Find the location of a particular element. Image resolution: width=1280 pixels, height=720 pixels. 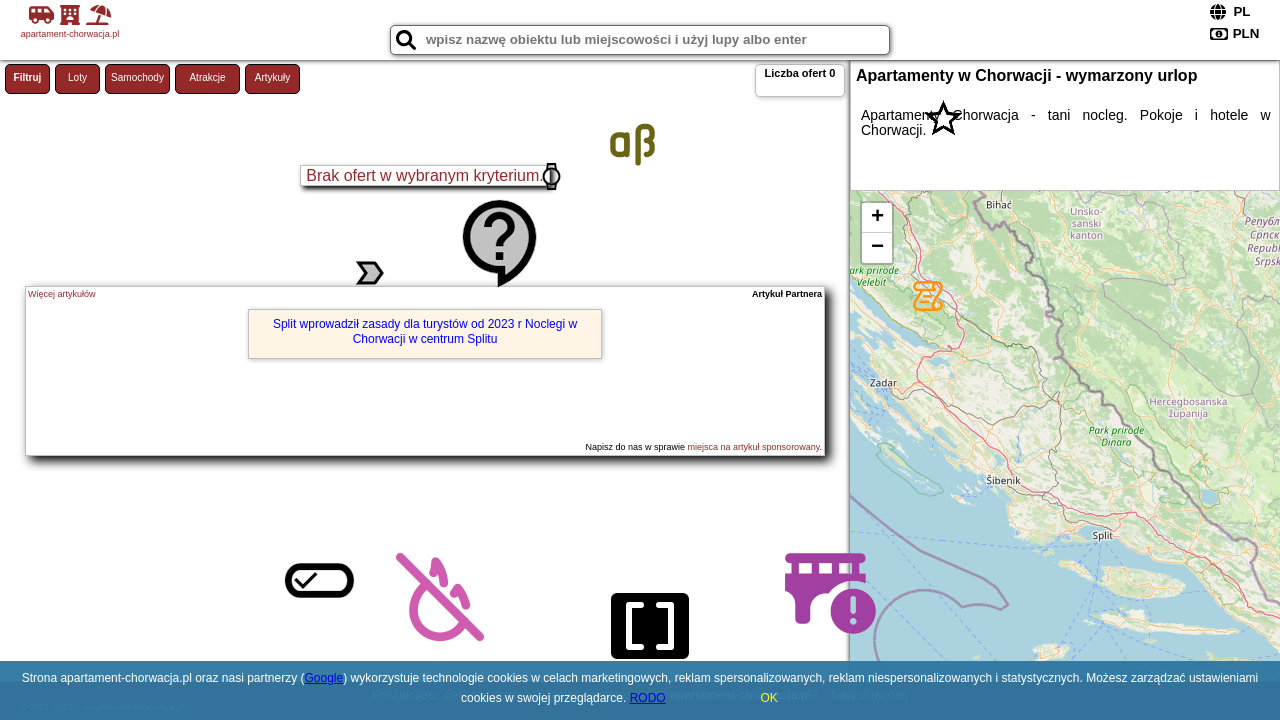

view activity log or history is located at coordinates (928, 296).